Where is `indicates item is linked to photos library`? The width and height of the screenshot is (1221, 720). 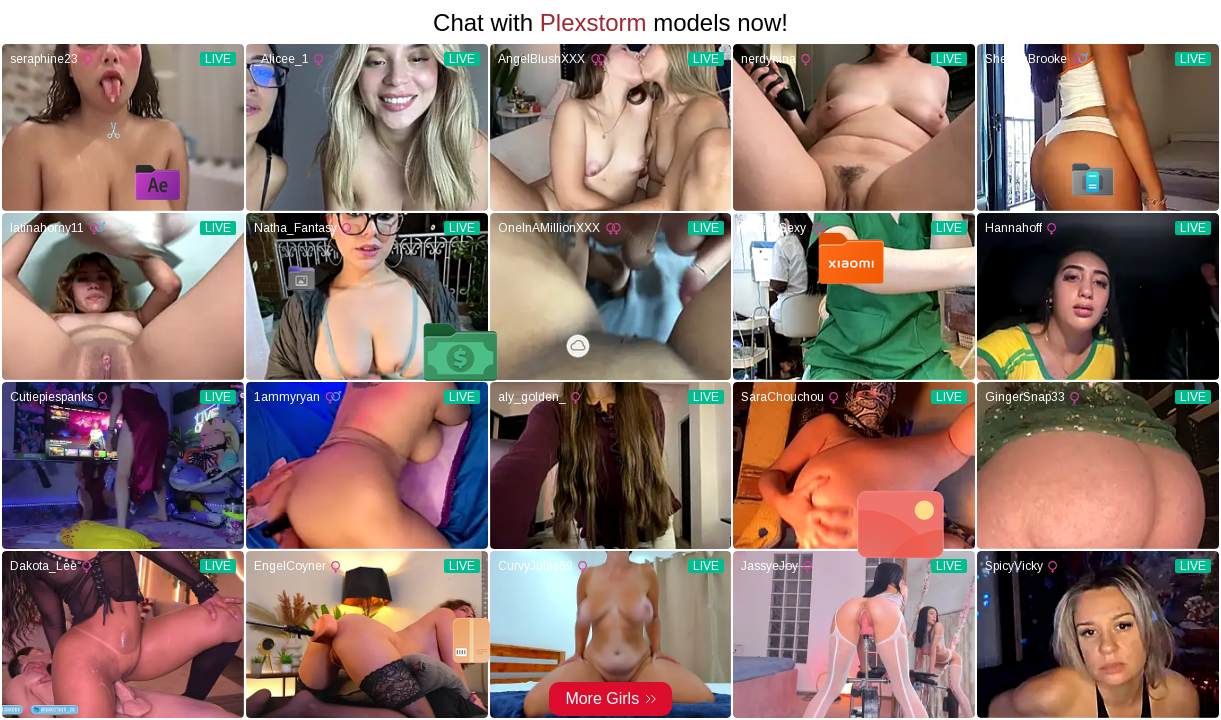 indicates item is linked to photos library is located at coordinates (900, 524).